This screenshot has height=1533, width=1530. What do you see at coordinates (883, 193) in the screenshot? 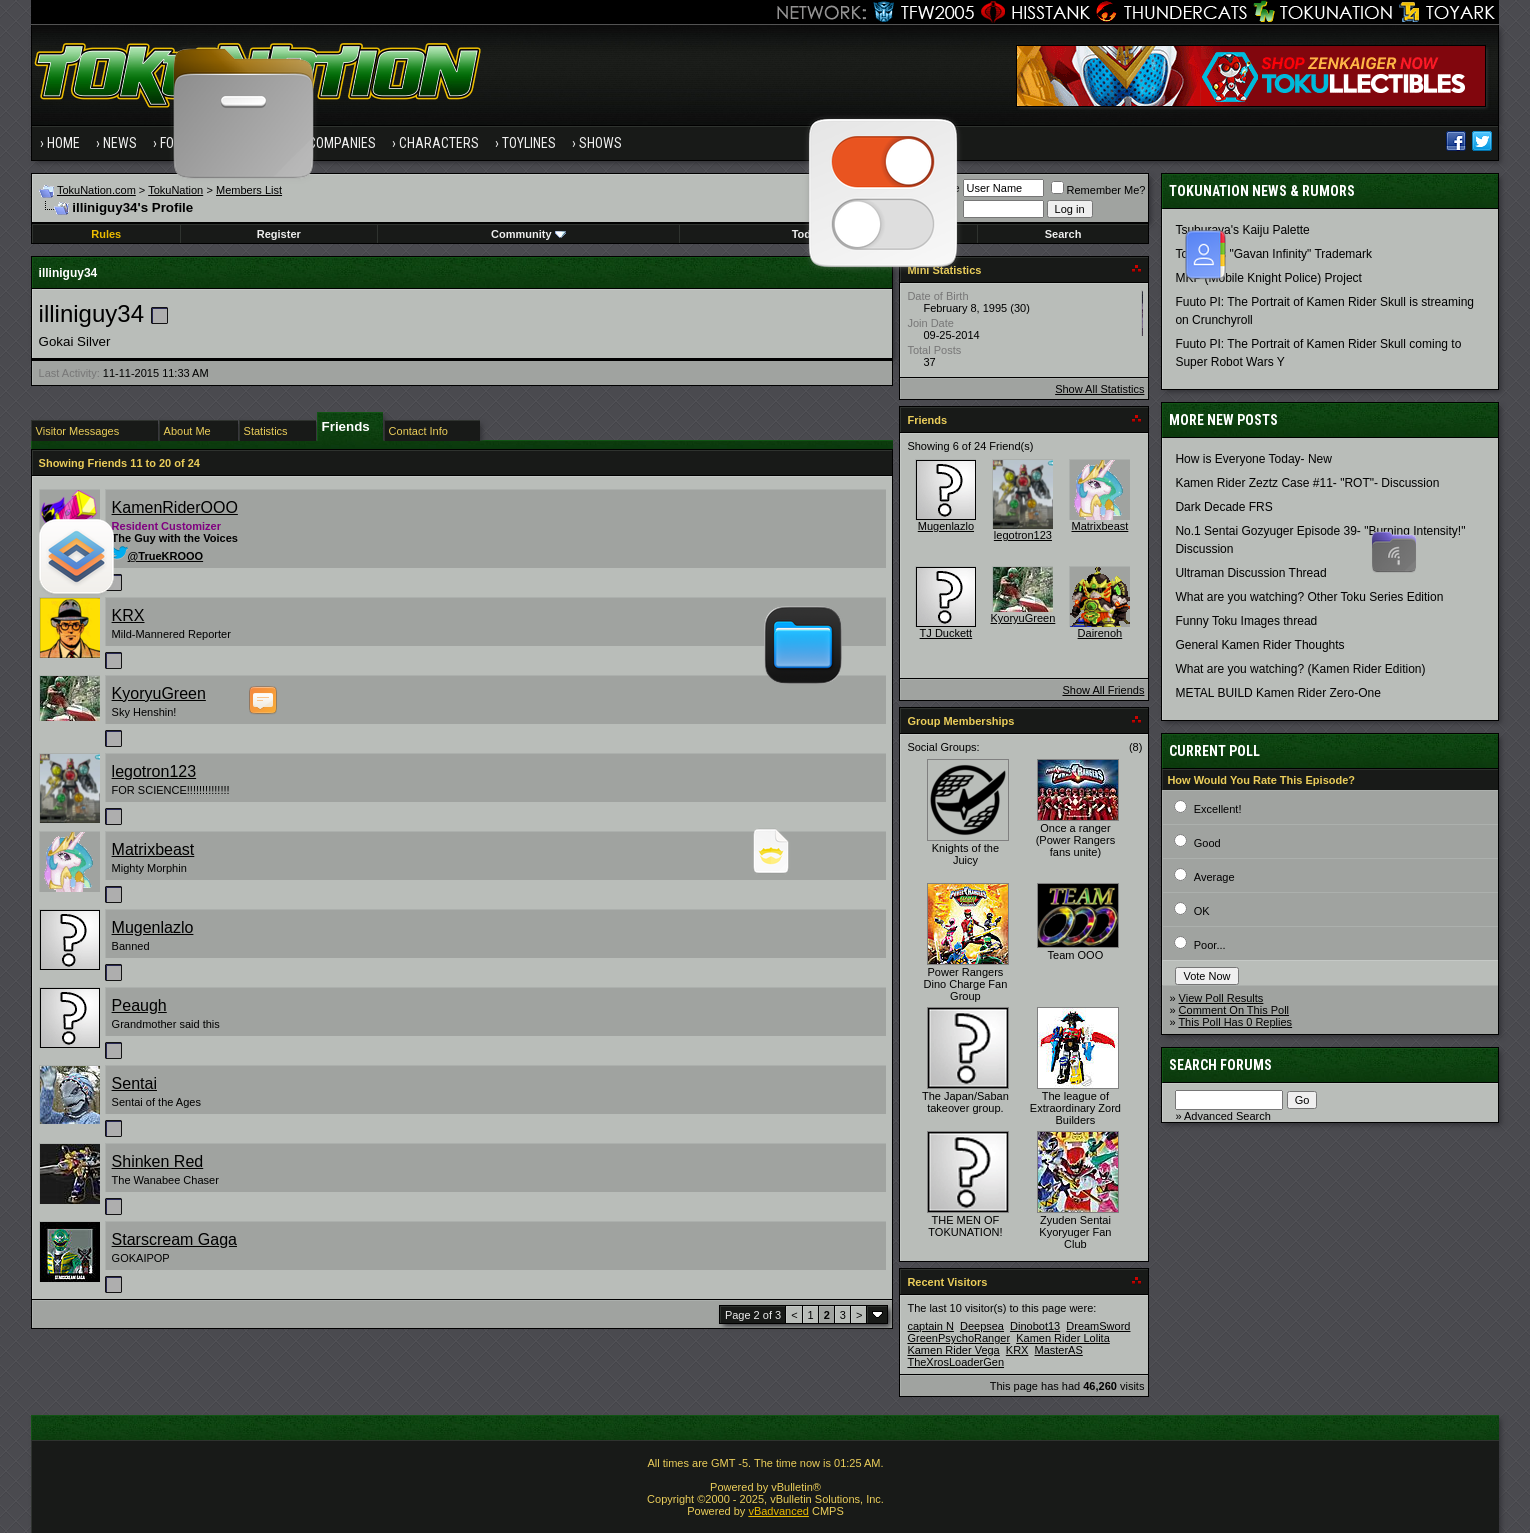
I see `open unity tweak tool settings` at bounding box center [883, 193].